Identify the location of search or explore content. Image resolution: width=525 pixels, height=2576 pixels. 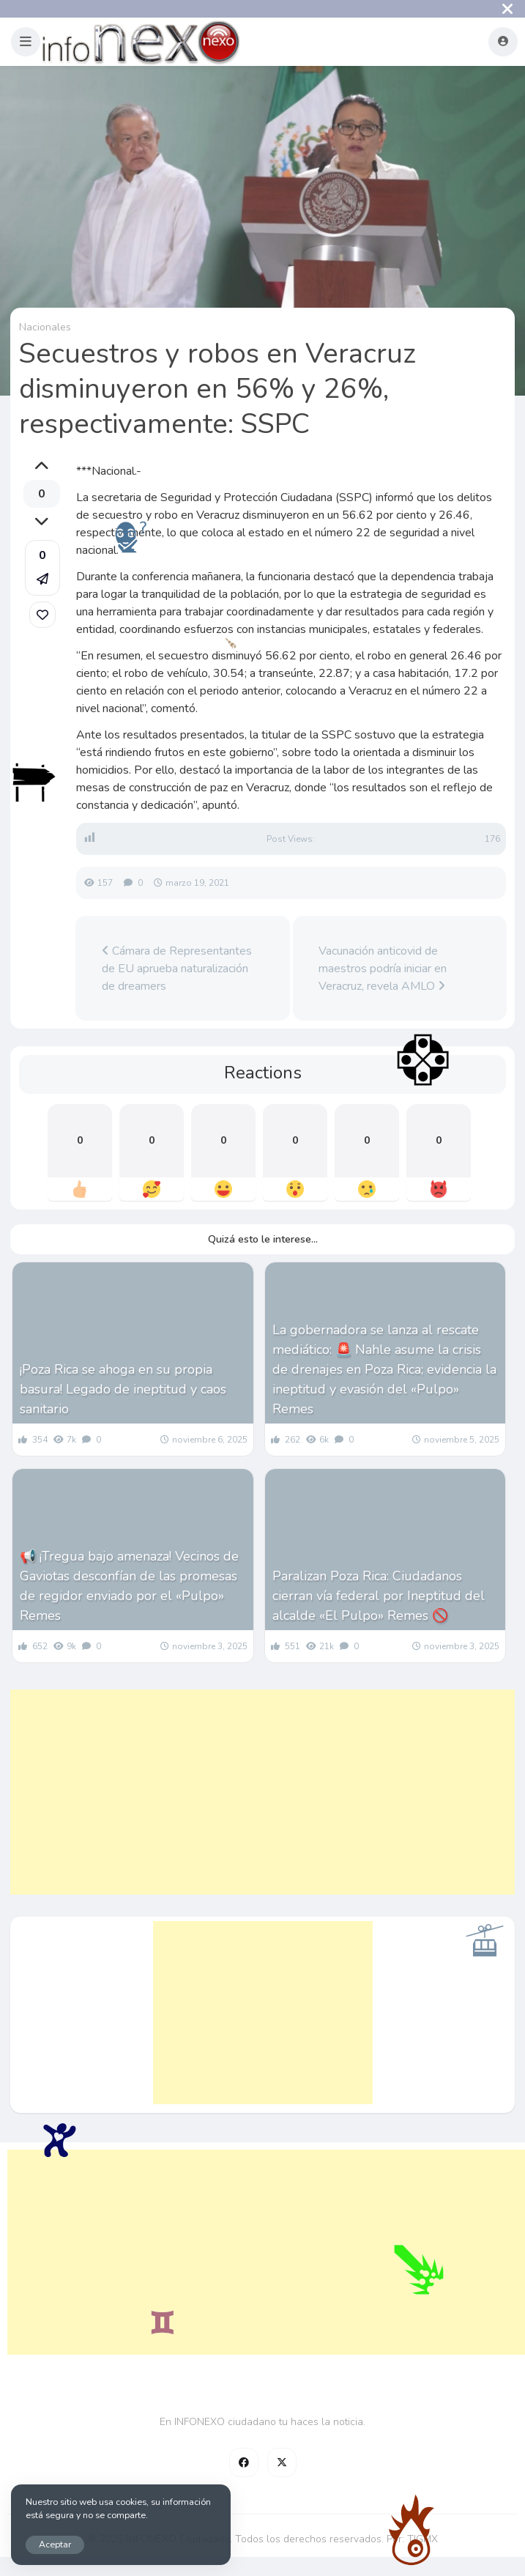
(231, 643).